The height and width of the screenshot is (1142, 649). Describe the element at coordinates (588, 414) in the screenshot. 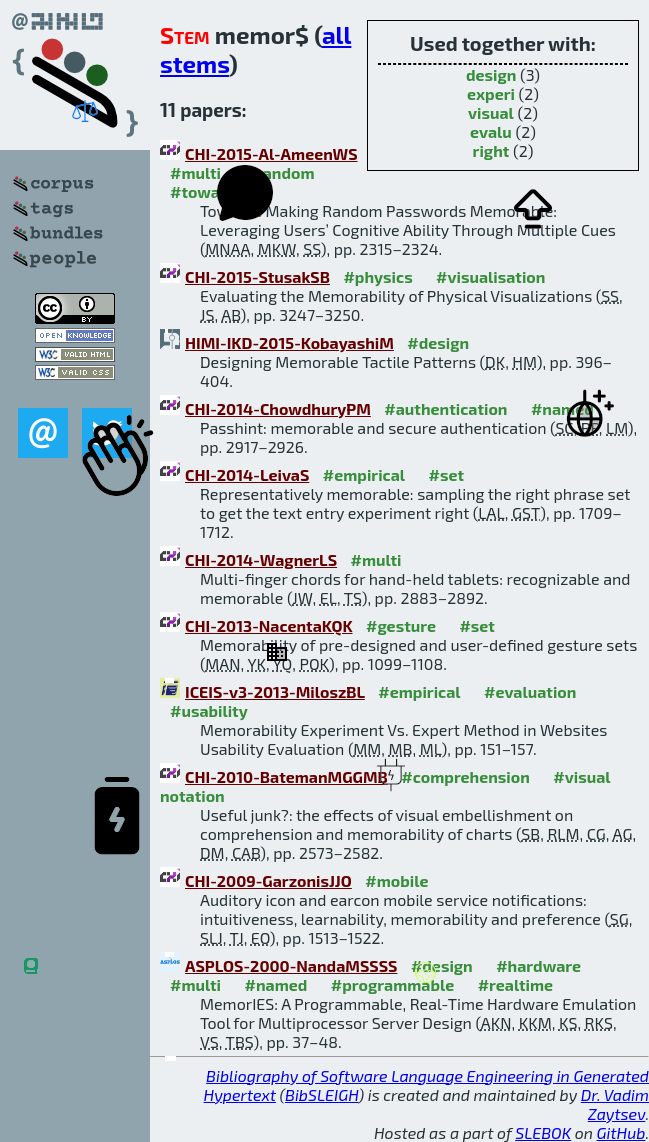

I see `access party or event mode` at that location.